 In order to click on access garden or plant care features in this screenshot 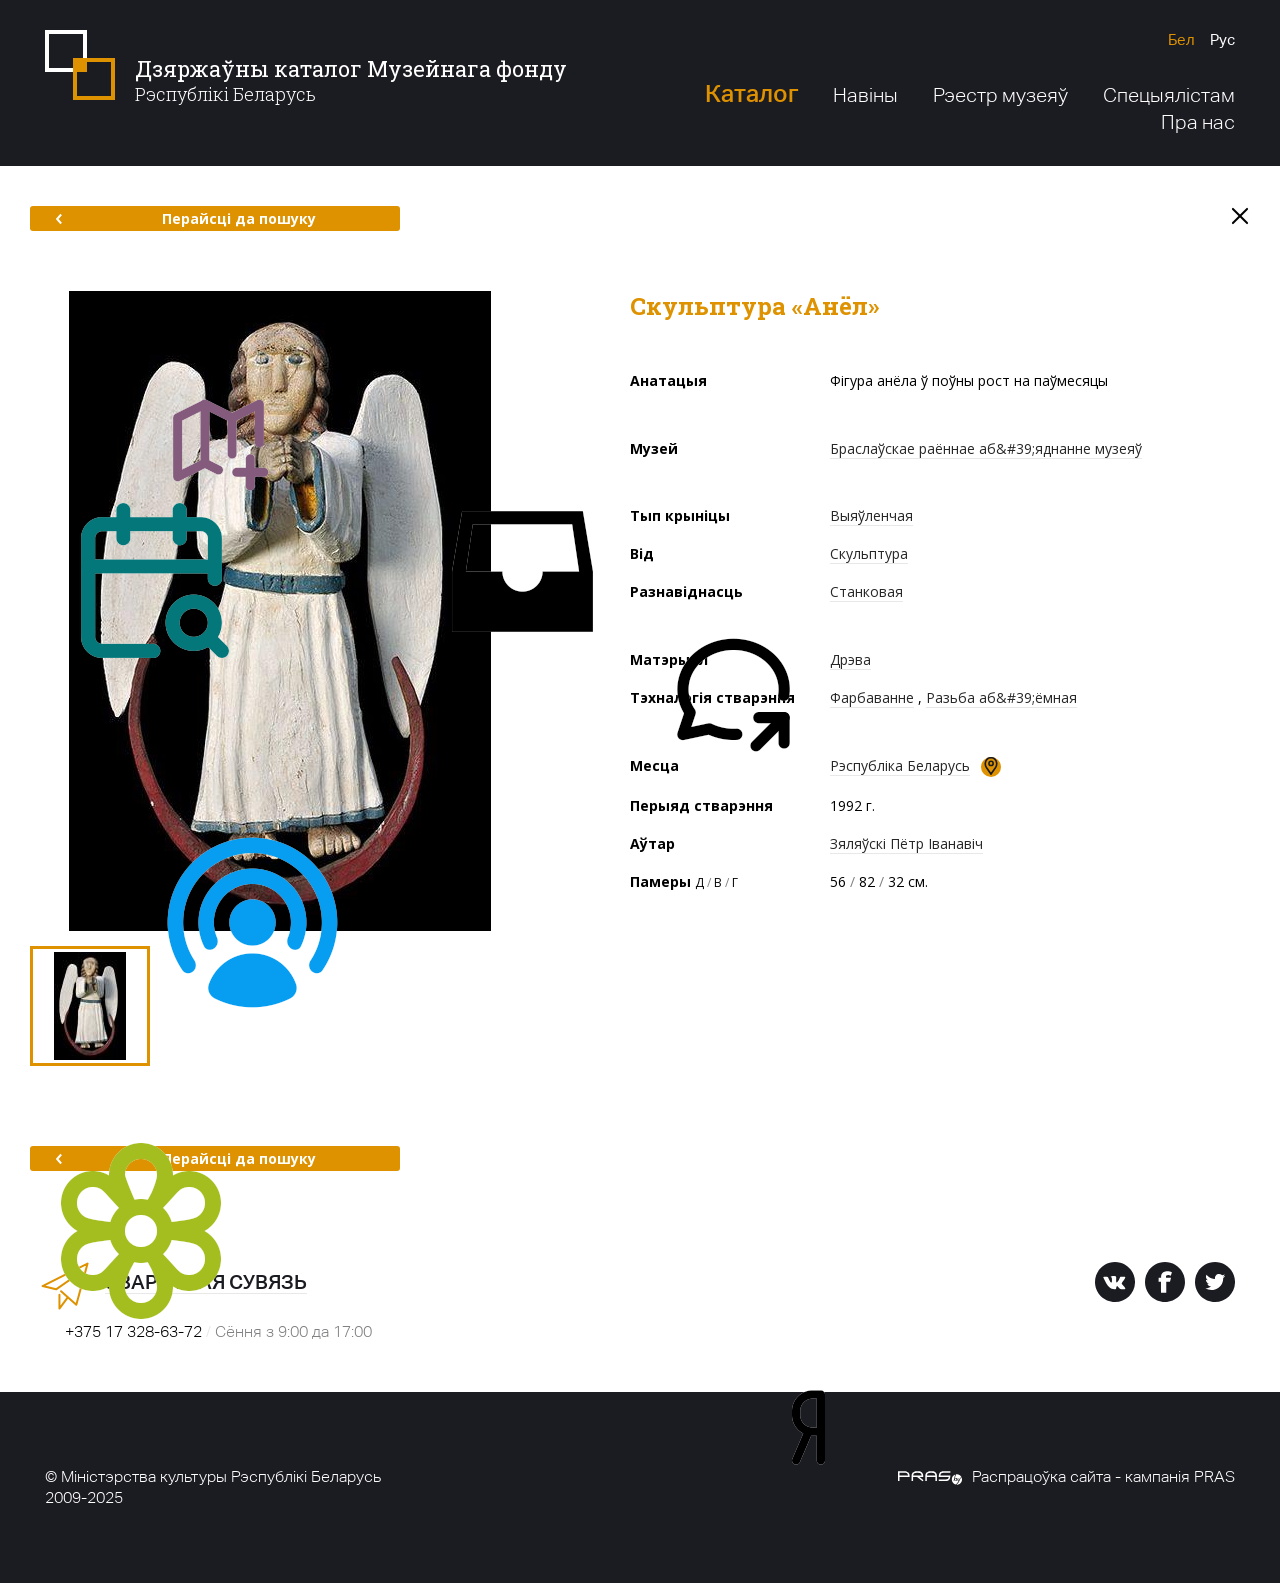, I will do `click(141, 1231)`.